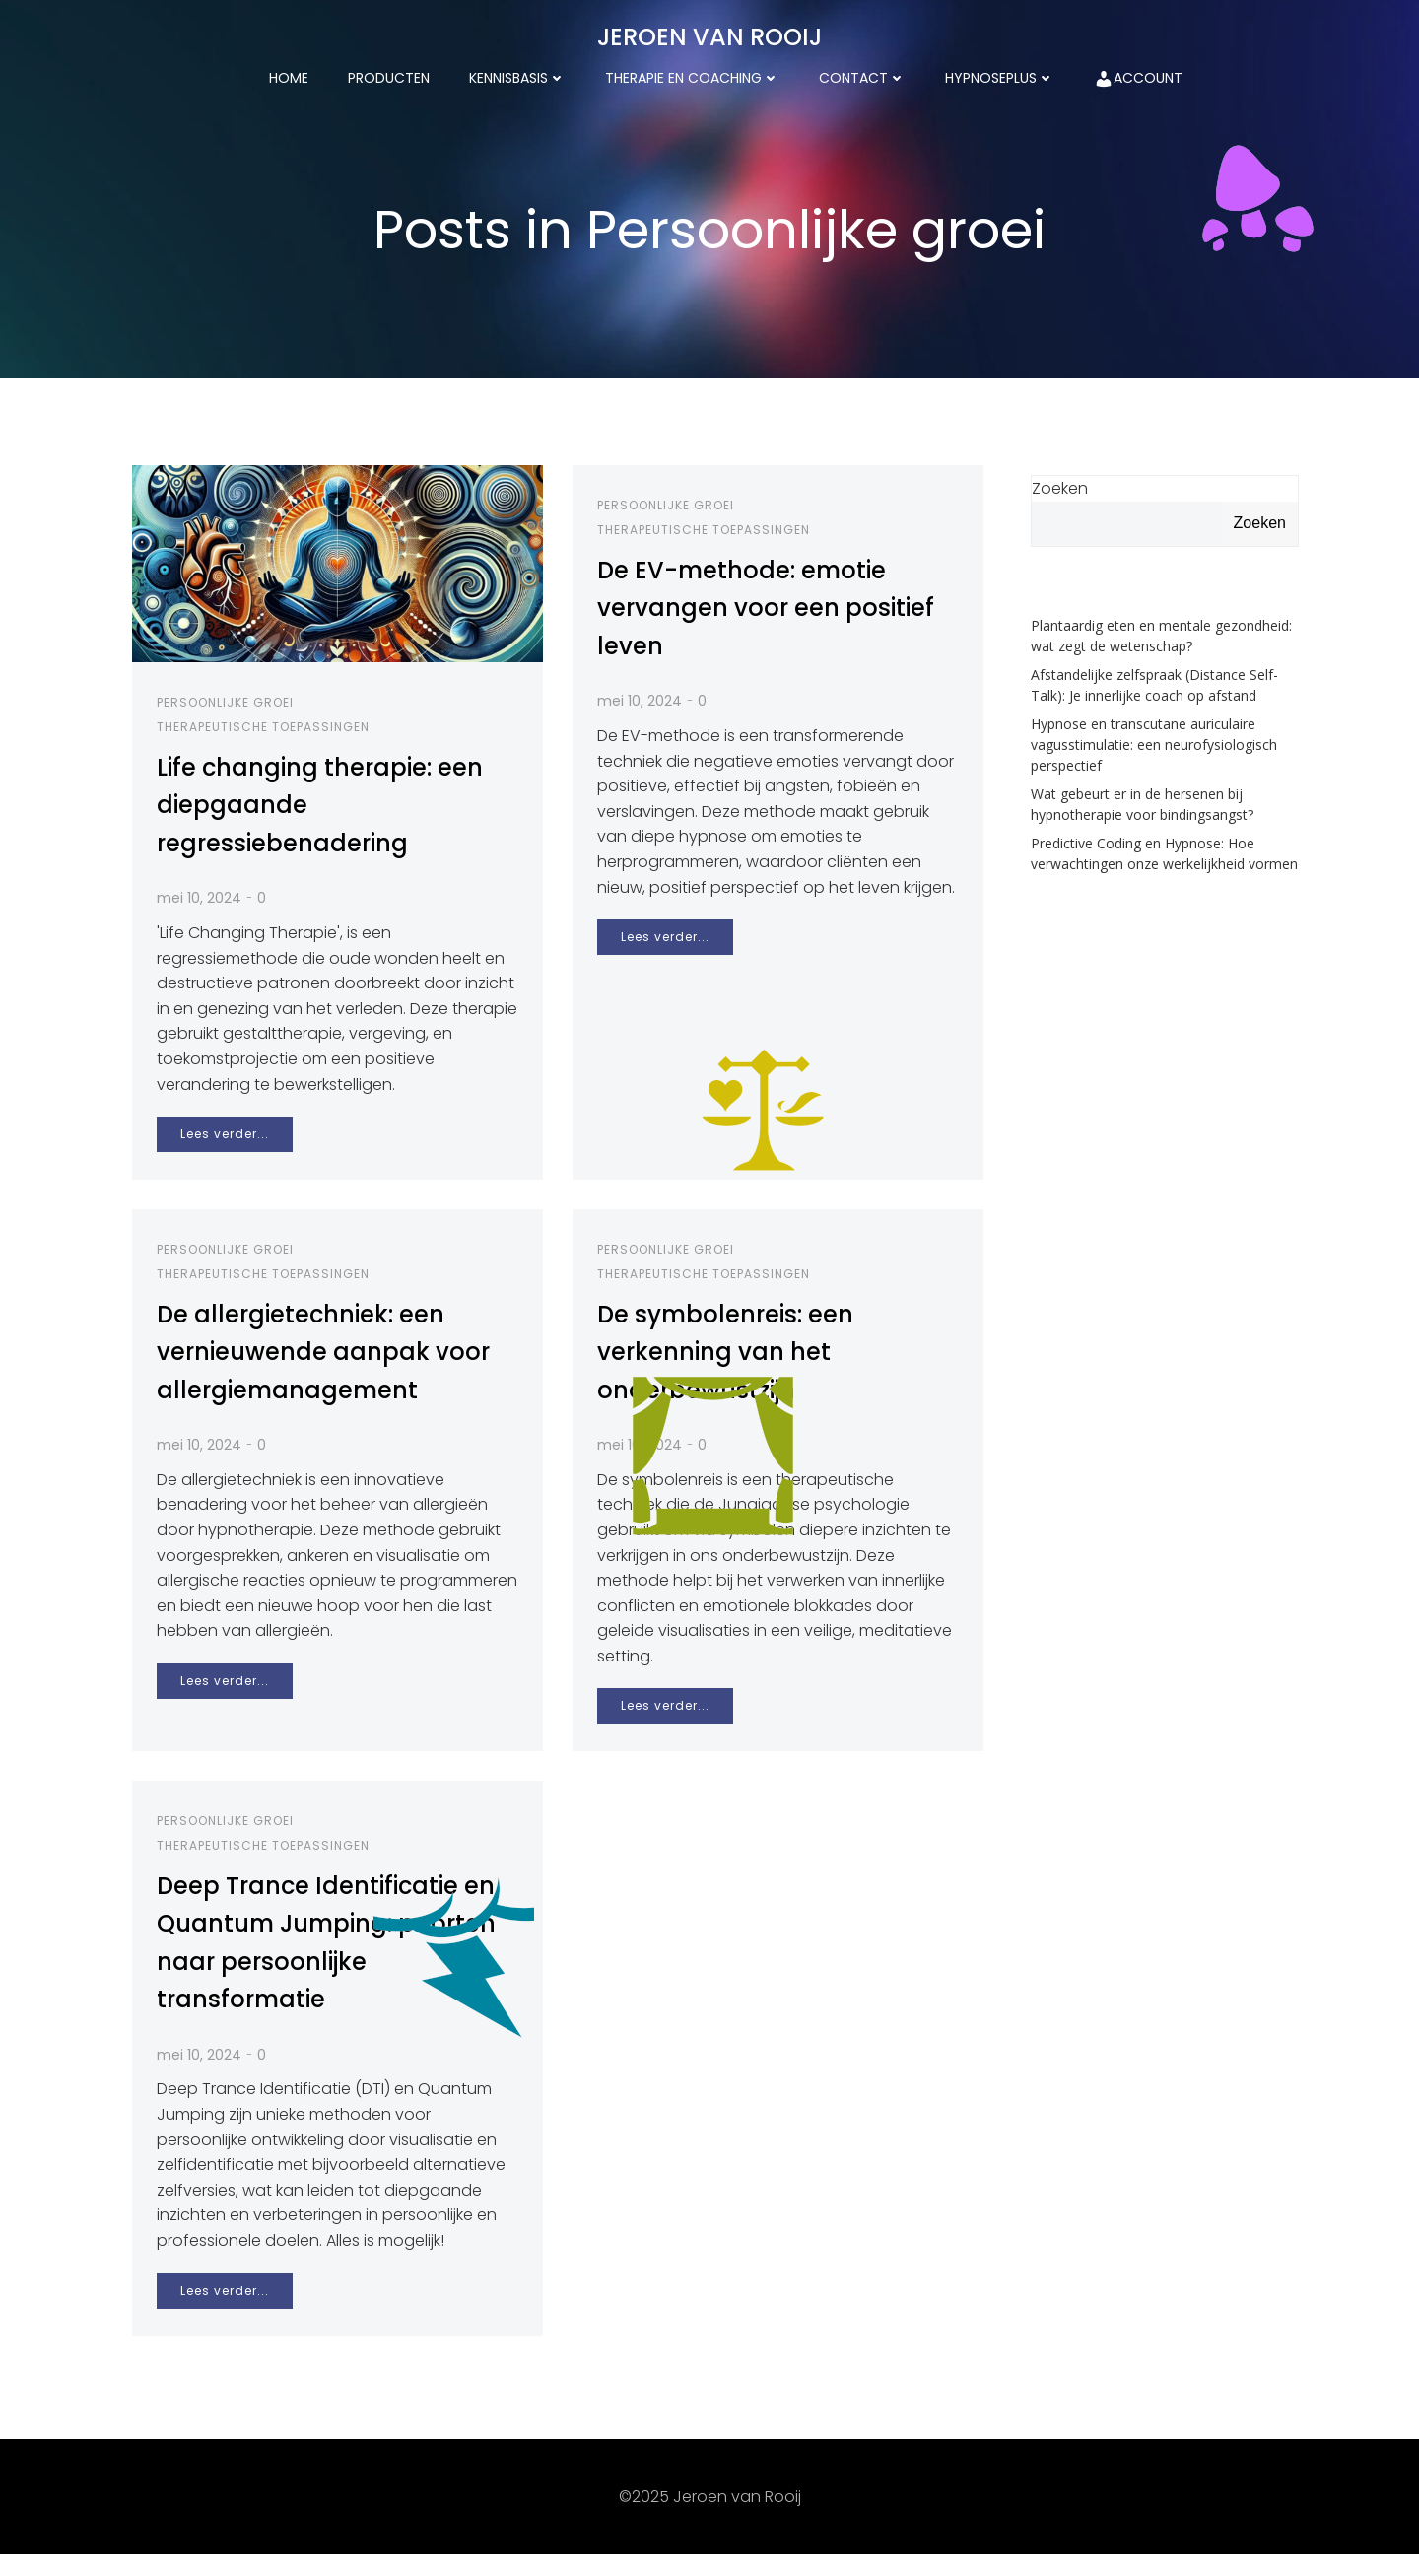  What do you see at coordinates (454, 1957) in the screenshot?
I see `indicates thunderstorm or severe weather alert` at bounding box center [454, 1957].